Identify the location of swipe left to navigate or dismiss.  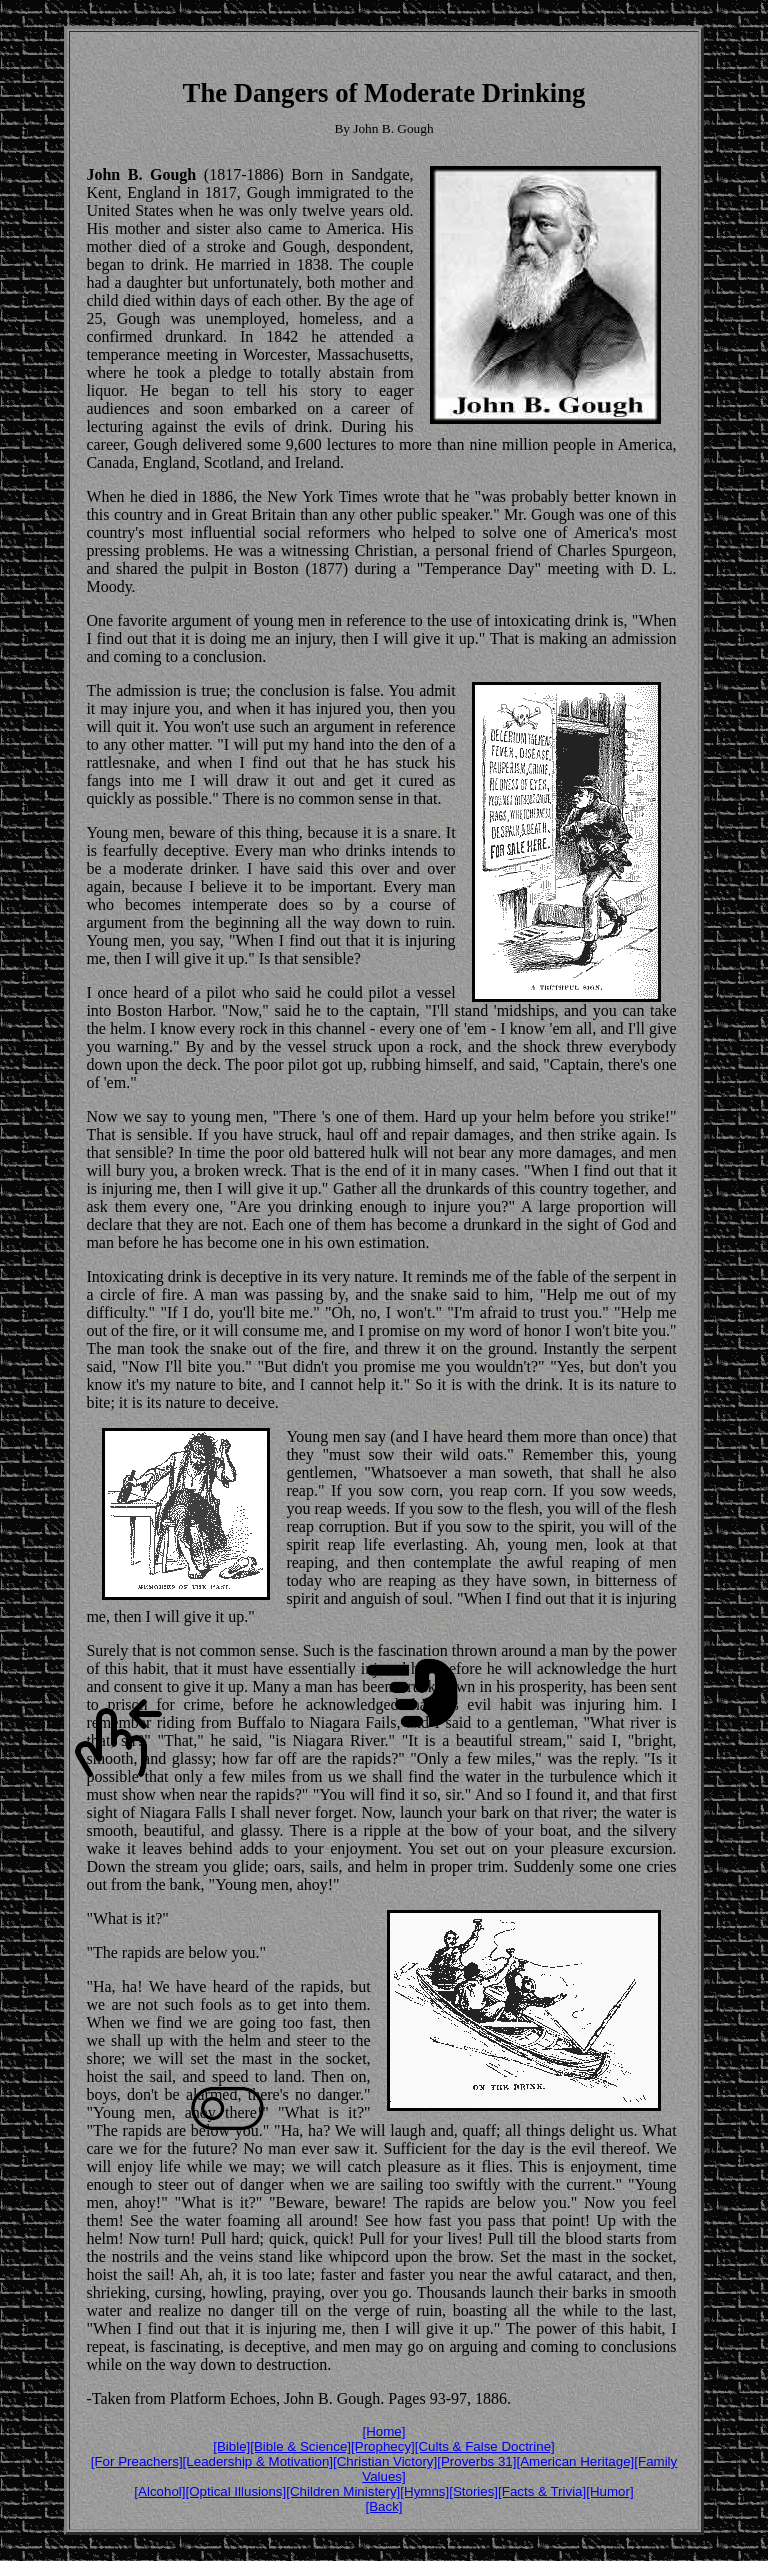
(114, 1741).